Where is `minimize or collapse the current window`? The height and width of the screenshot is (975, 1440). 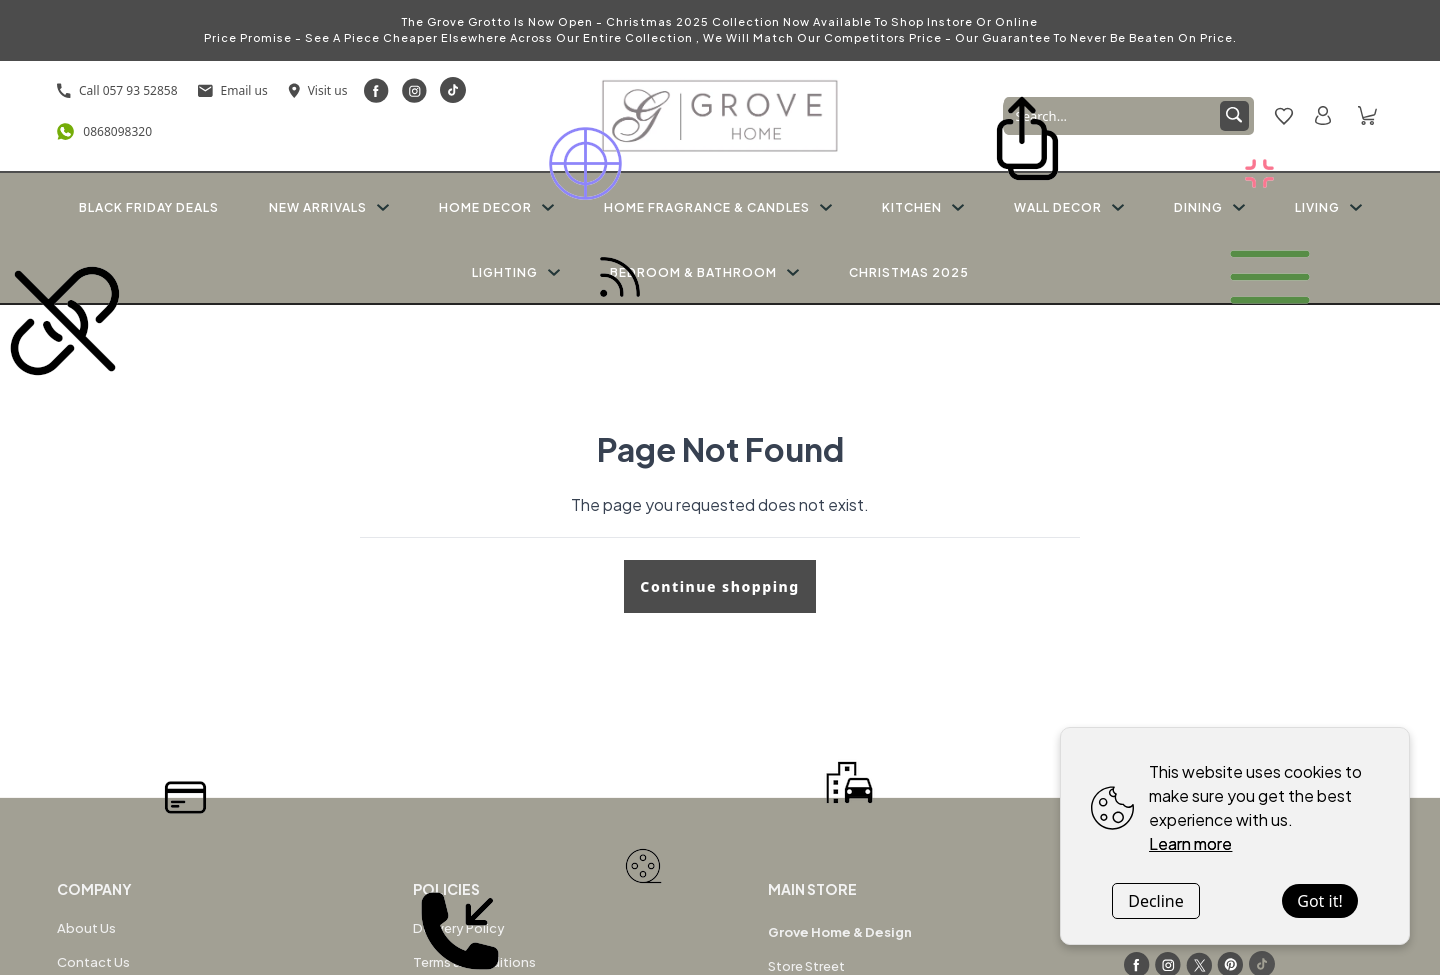 minimize or collapse the current window is located at coordinates (1259, 173).